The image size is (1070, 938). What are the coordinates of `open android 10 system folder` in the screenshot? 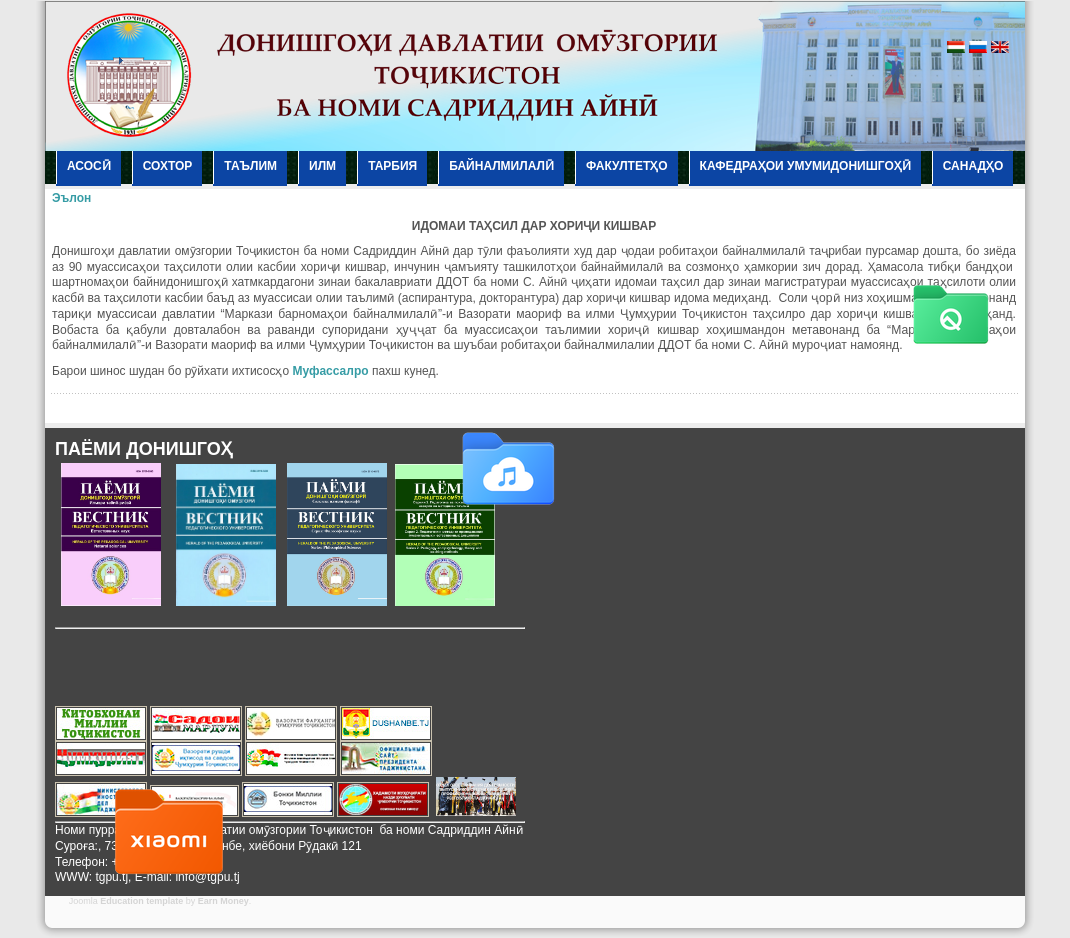 It's located at (950, 316).